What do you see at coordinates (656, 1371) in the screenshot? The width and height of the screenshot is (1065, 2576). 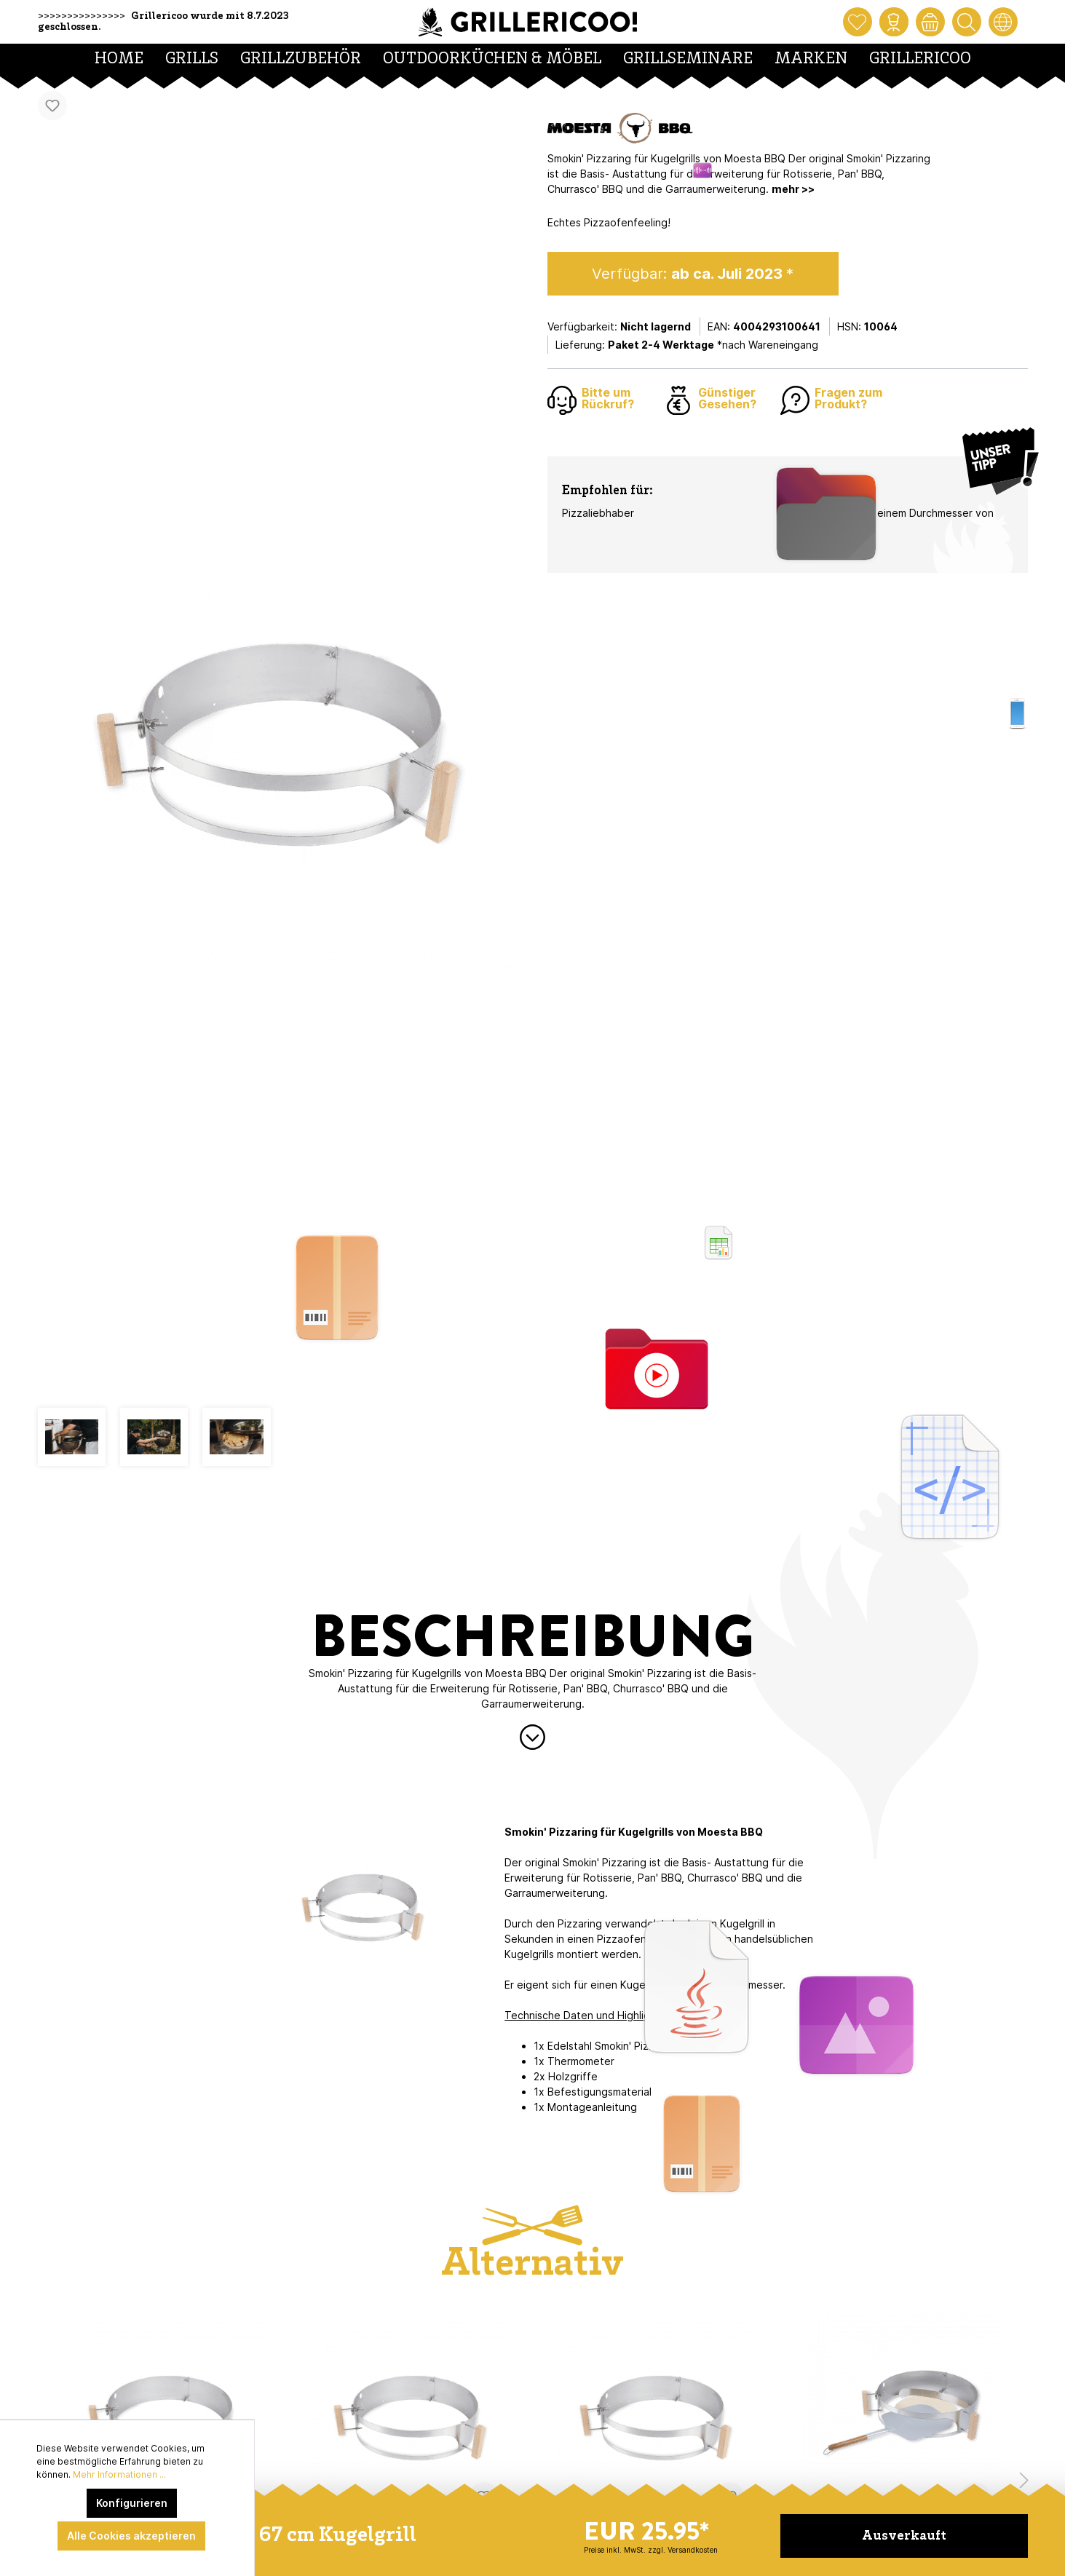 I see `open folder containing youtube music files` at bounding box center [656, 1371].